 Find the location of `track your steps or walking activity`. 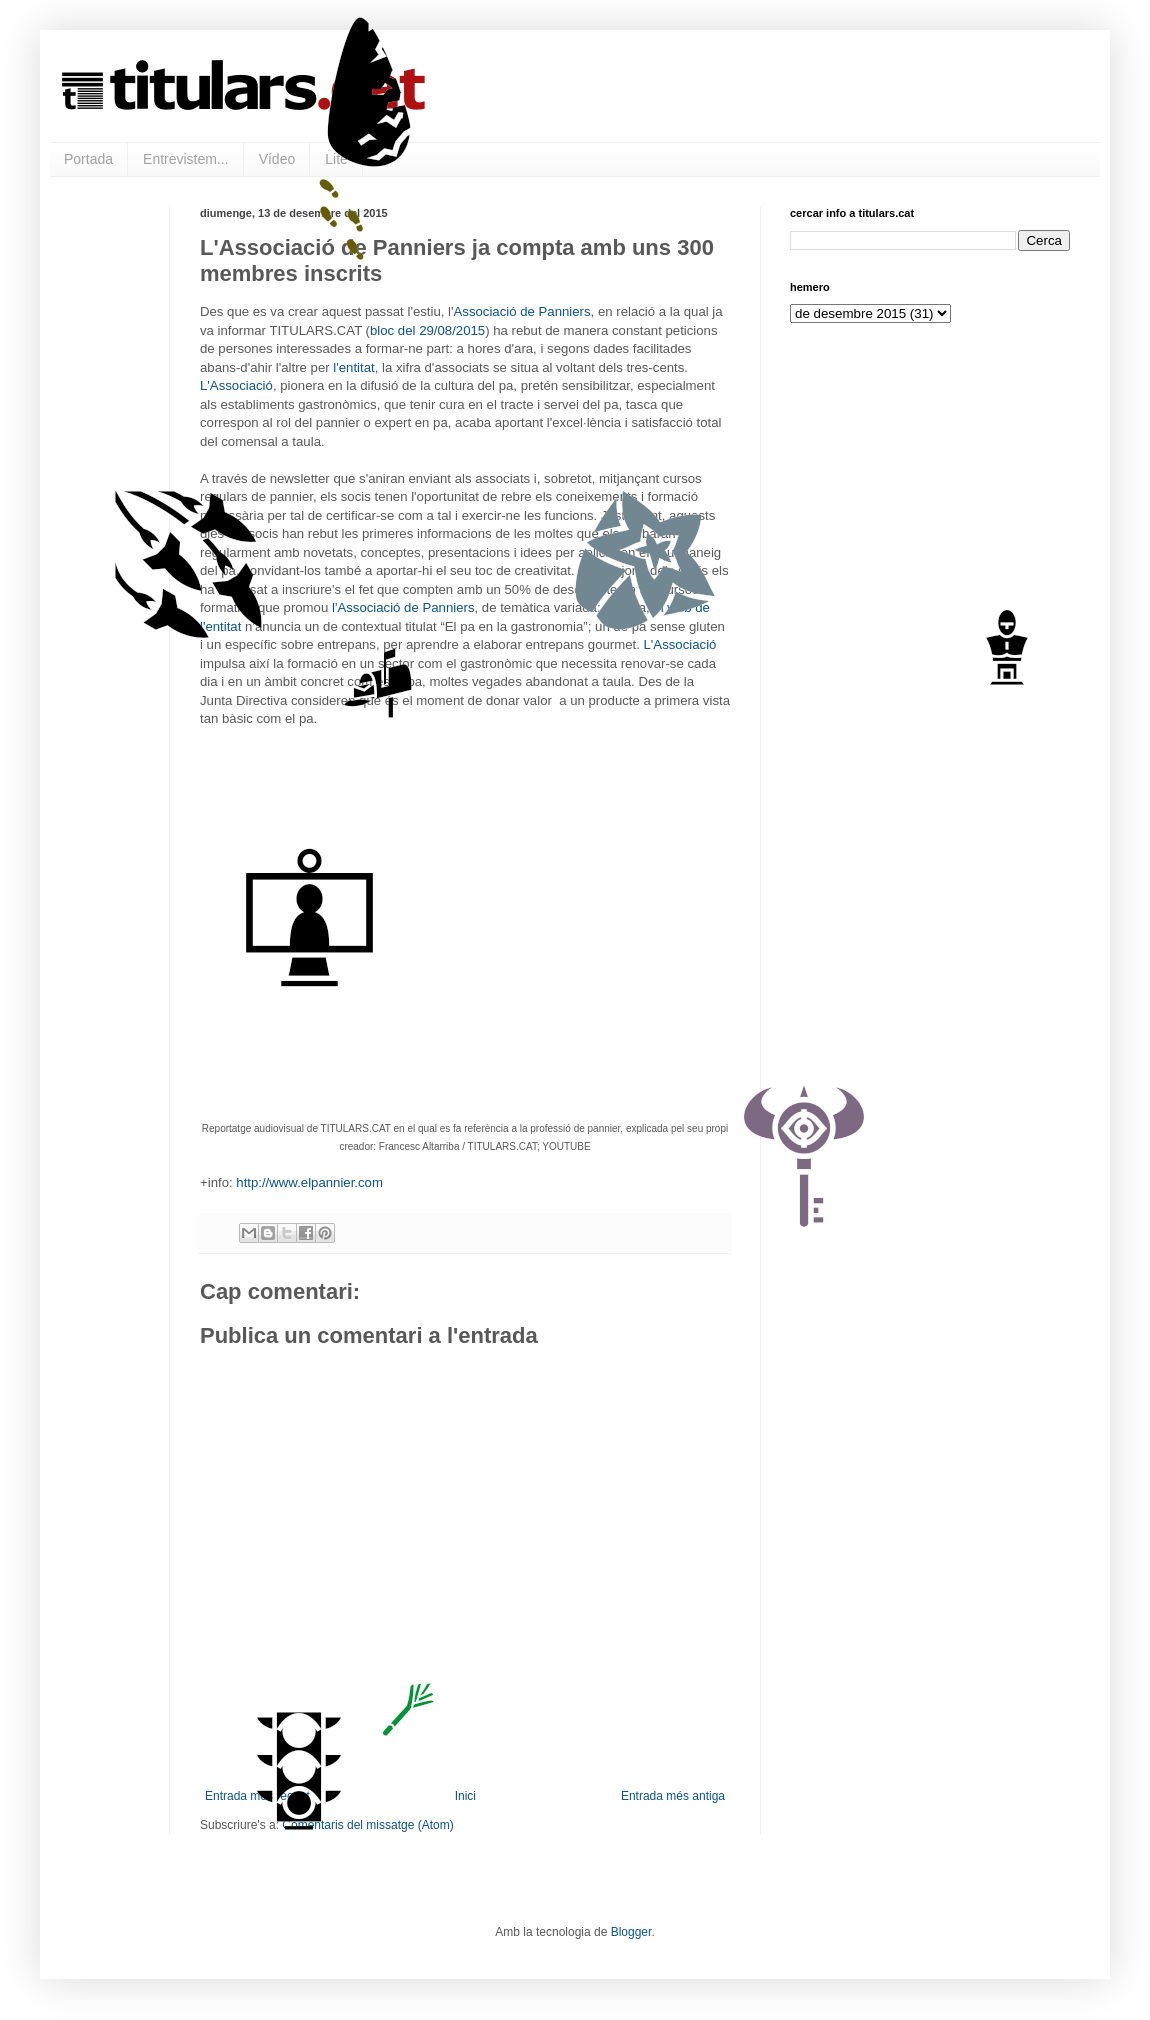

track your steps or walking activity is located at coordinates (341, 219).